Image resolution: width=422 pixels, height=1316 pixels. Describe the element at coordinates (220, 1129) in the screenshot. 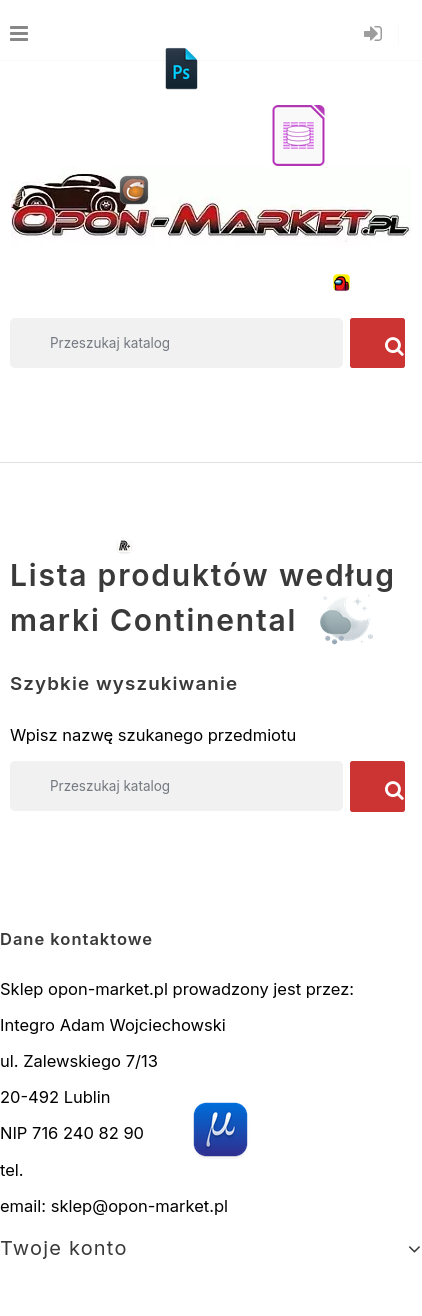

I see `open the Micro app` at that location.